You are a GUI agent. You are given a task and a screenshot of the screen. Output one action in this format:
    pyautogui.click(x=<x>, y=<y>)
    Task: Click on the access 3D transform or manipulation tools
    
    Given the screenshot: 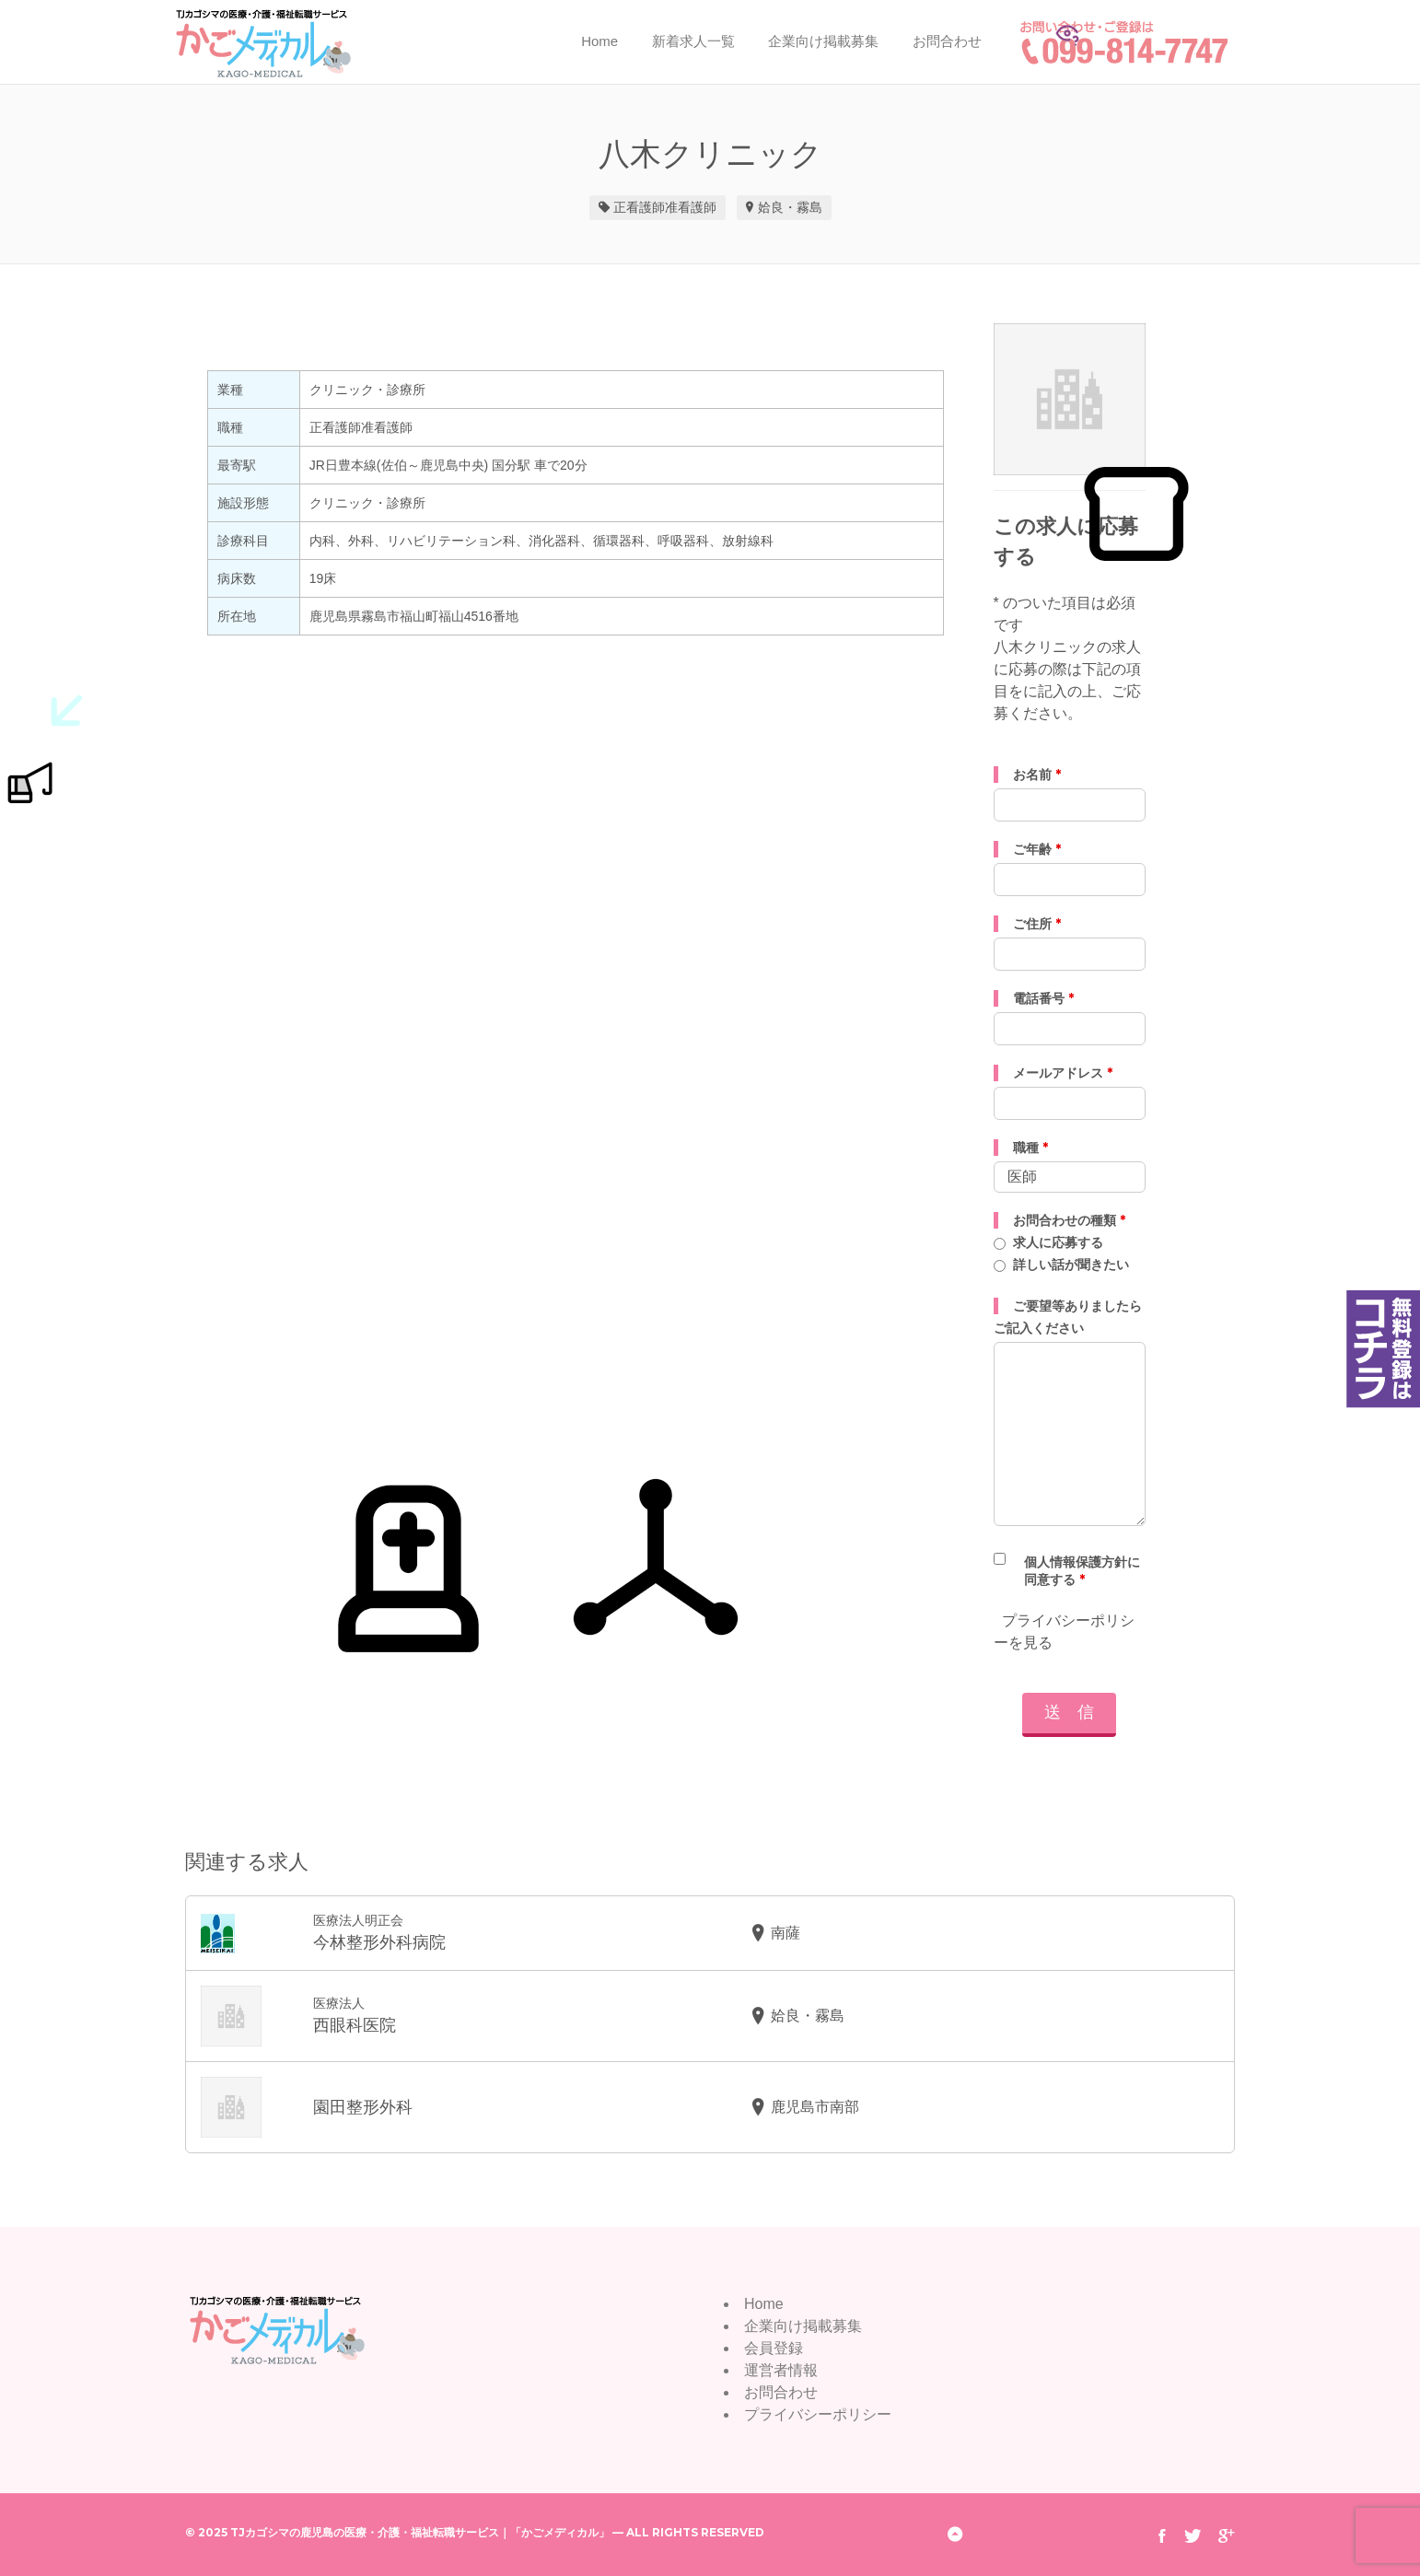 What is the action you would take?
    pyautogui.click(x=656, y=1561)
    